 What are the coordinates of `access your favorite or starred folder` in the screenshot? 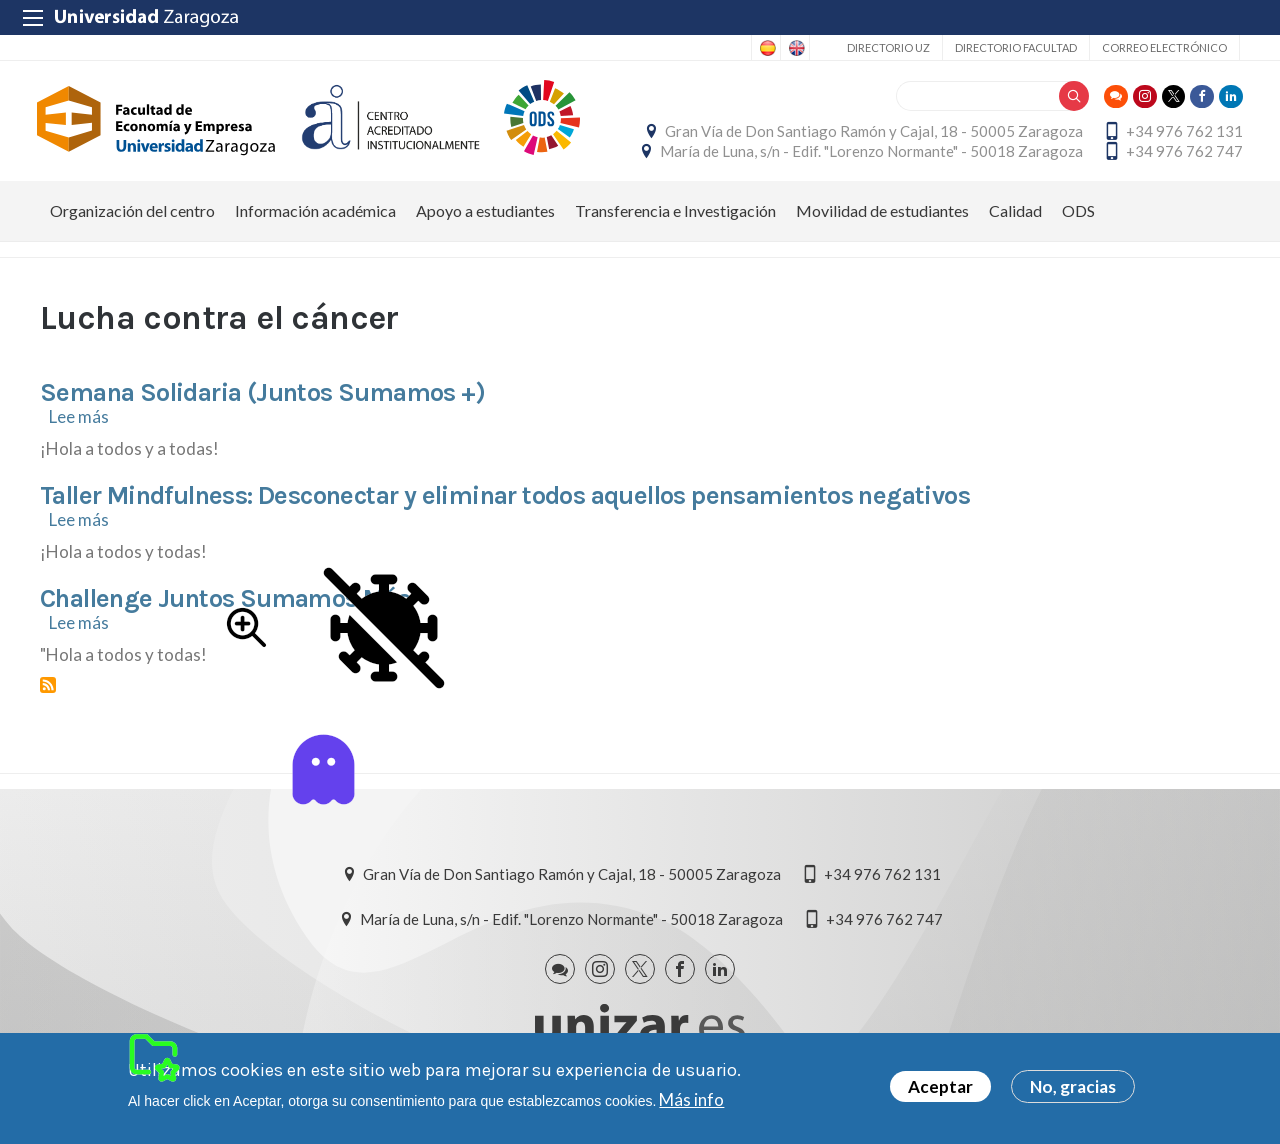 It's located at (153, 1055).